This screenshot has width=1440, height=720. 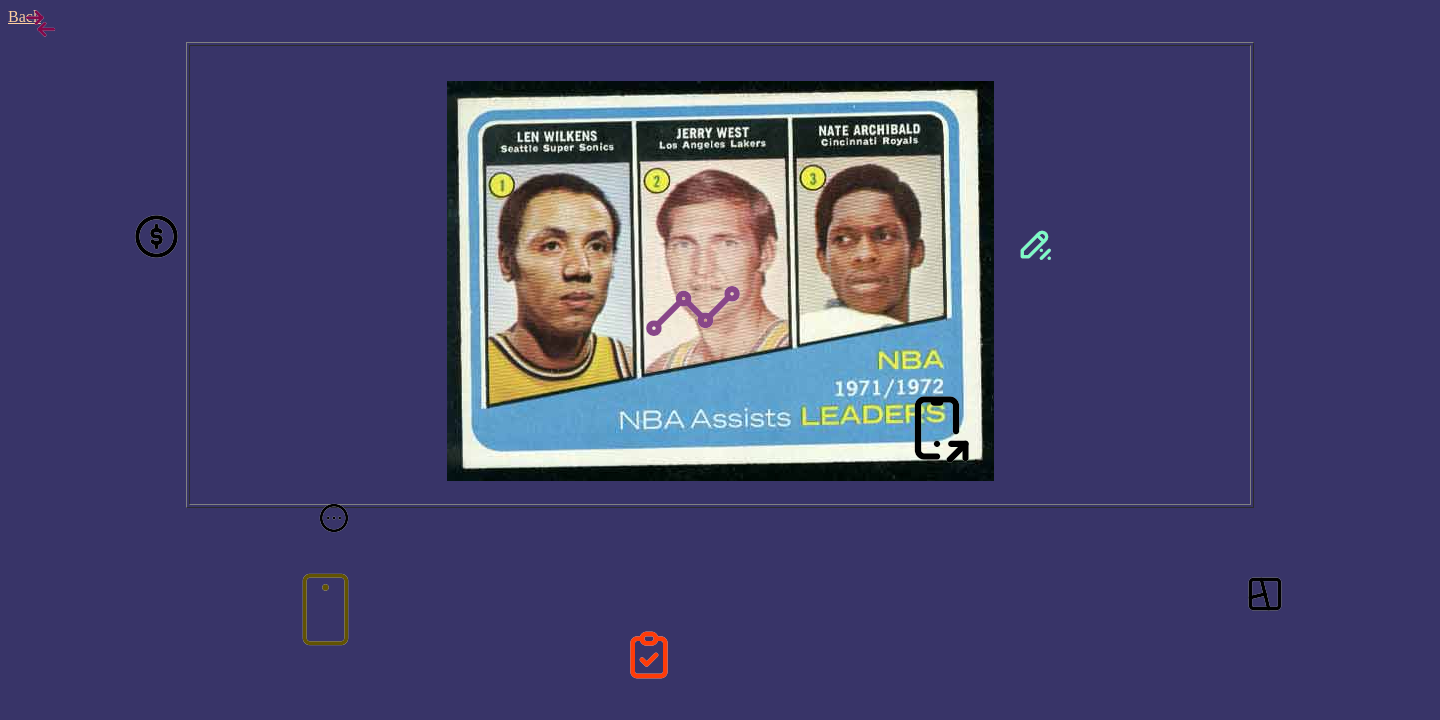 I want to click on indicates a paid or premium feature, so click(x=156, y=236).